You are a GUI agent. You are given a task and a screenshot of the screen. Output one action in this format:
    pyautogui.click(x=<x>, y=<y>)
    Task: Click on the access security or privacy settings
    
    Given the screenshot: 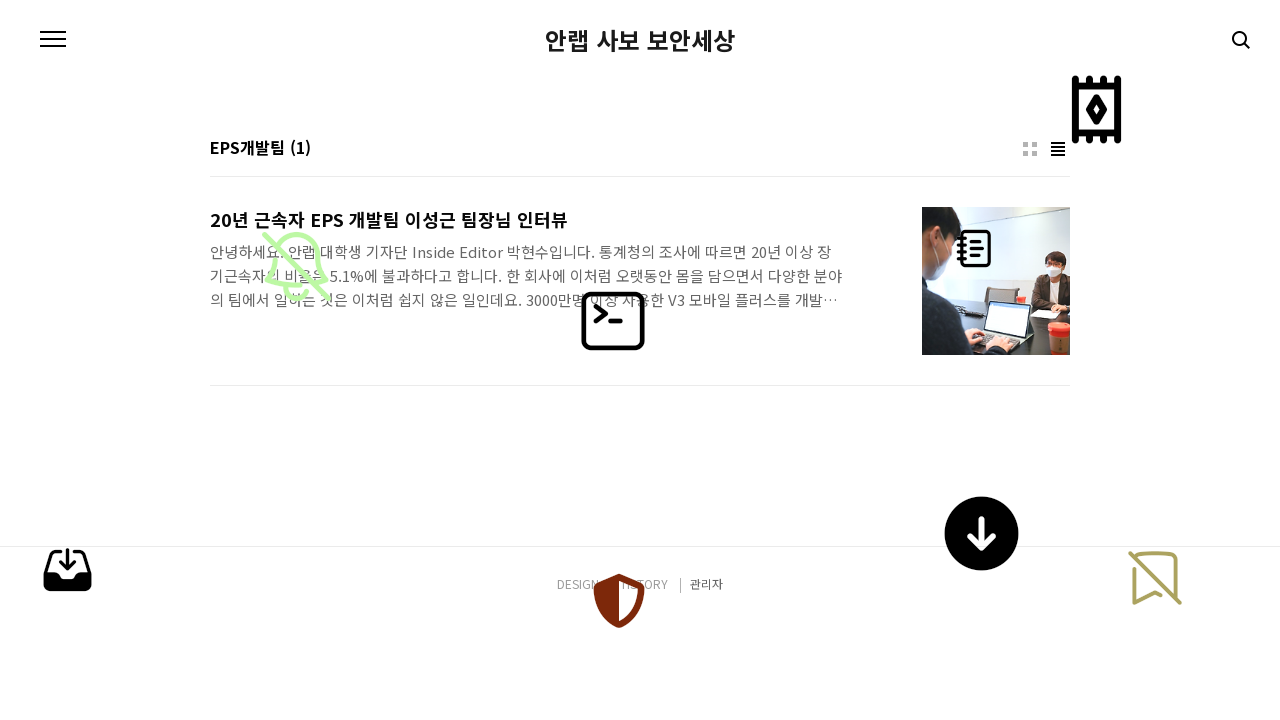 What is the action you would take?
    pyautogui.click(x=619, y=601)
    